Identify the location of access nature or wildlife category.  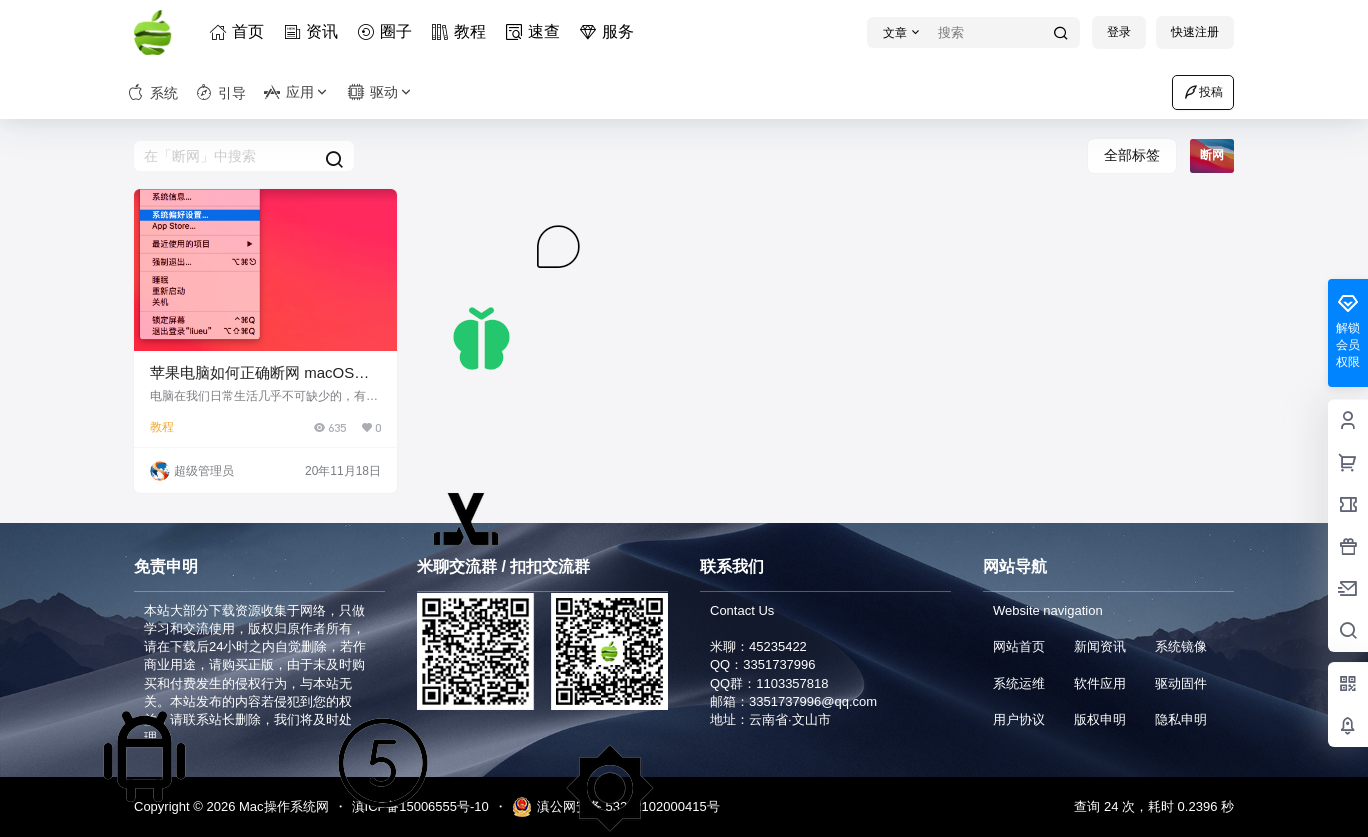
(481, 338).